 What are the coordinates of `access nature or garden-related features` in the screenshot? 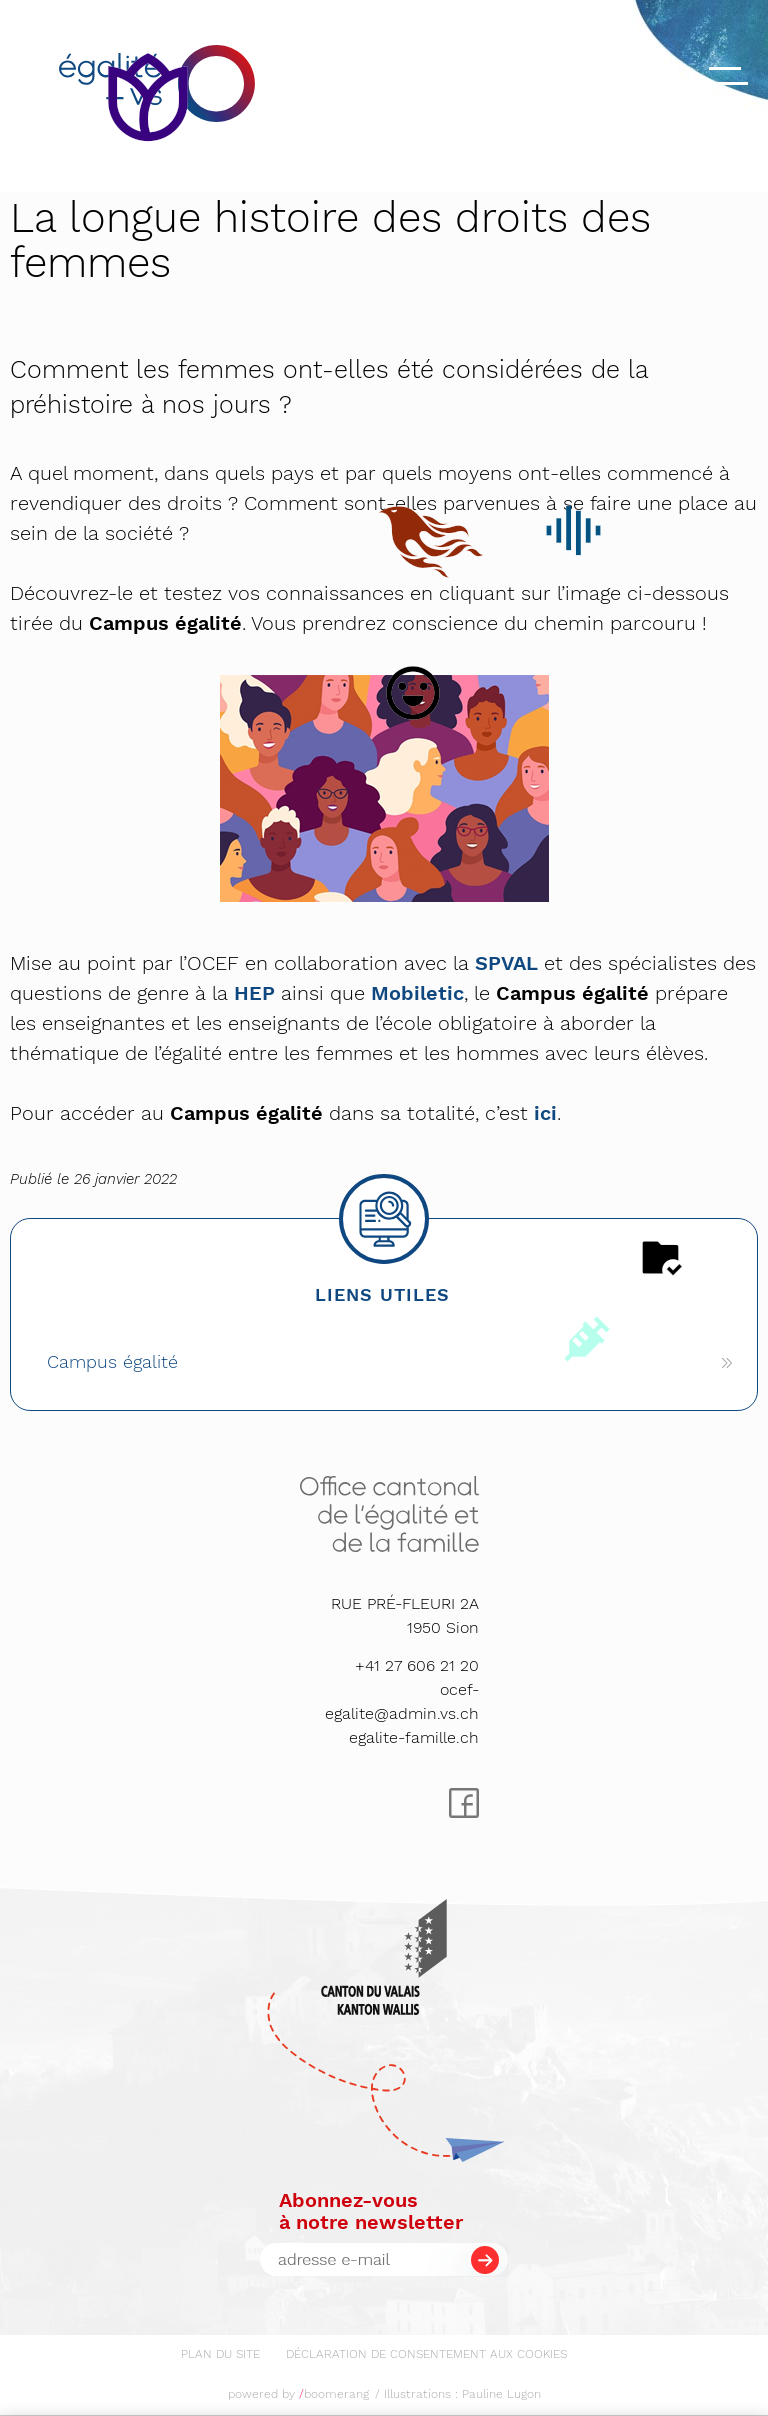 It's located at (148, 97).